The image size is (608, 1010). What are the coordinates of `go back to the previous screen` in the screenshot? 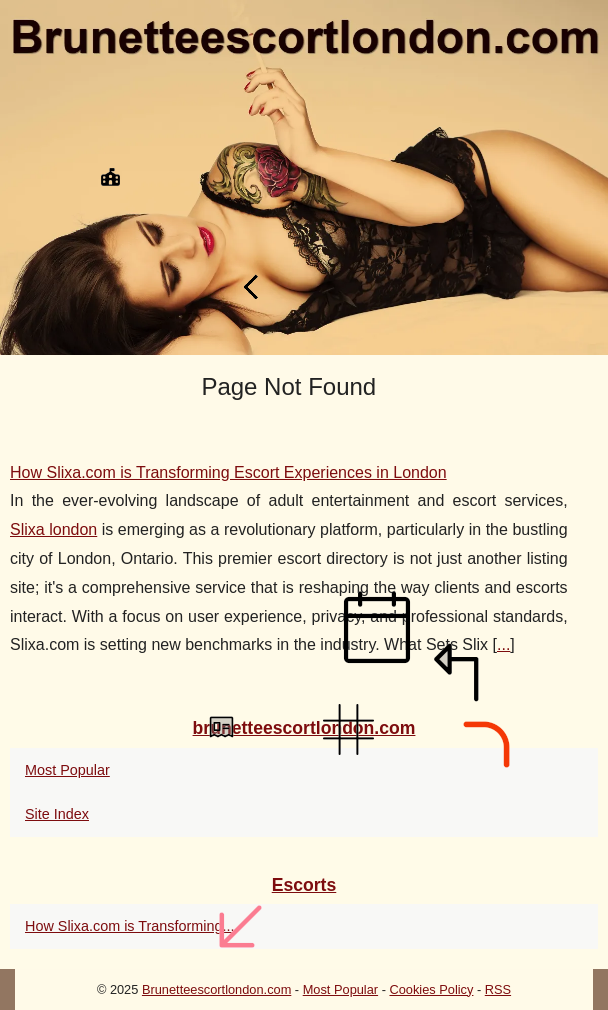 It's located at (251, 287).